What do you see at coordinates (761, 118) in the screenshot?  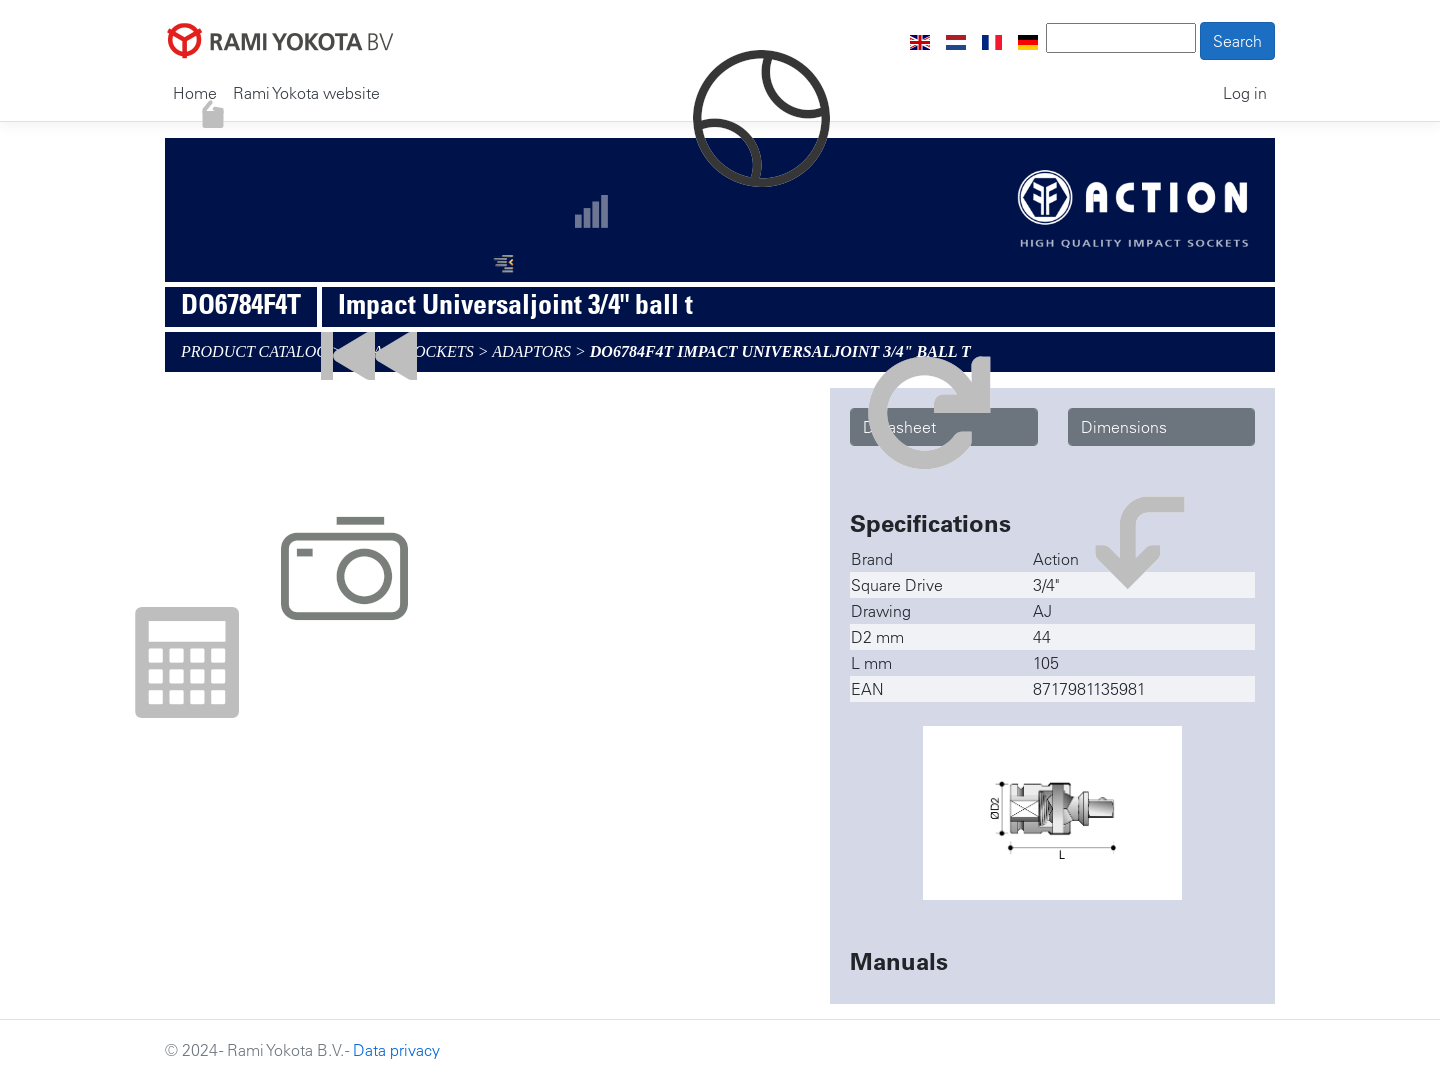 I see `access sports and activities emoji category` at bounding box center [761, 118].